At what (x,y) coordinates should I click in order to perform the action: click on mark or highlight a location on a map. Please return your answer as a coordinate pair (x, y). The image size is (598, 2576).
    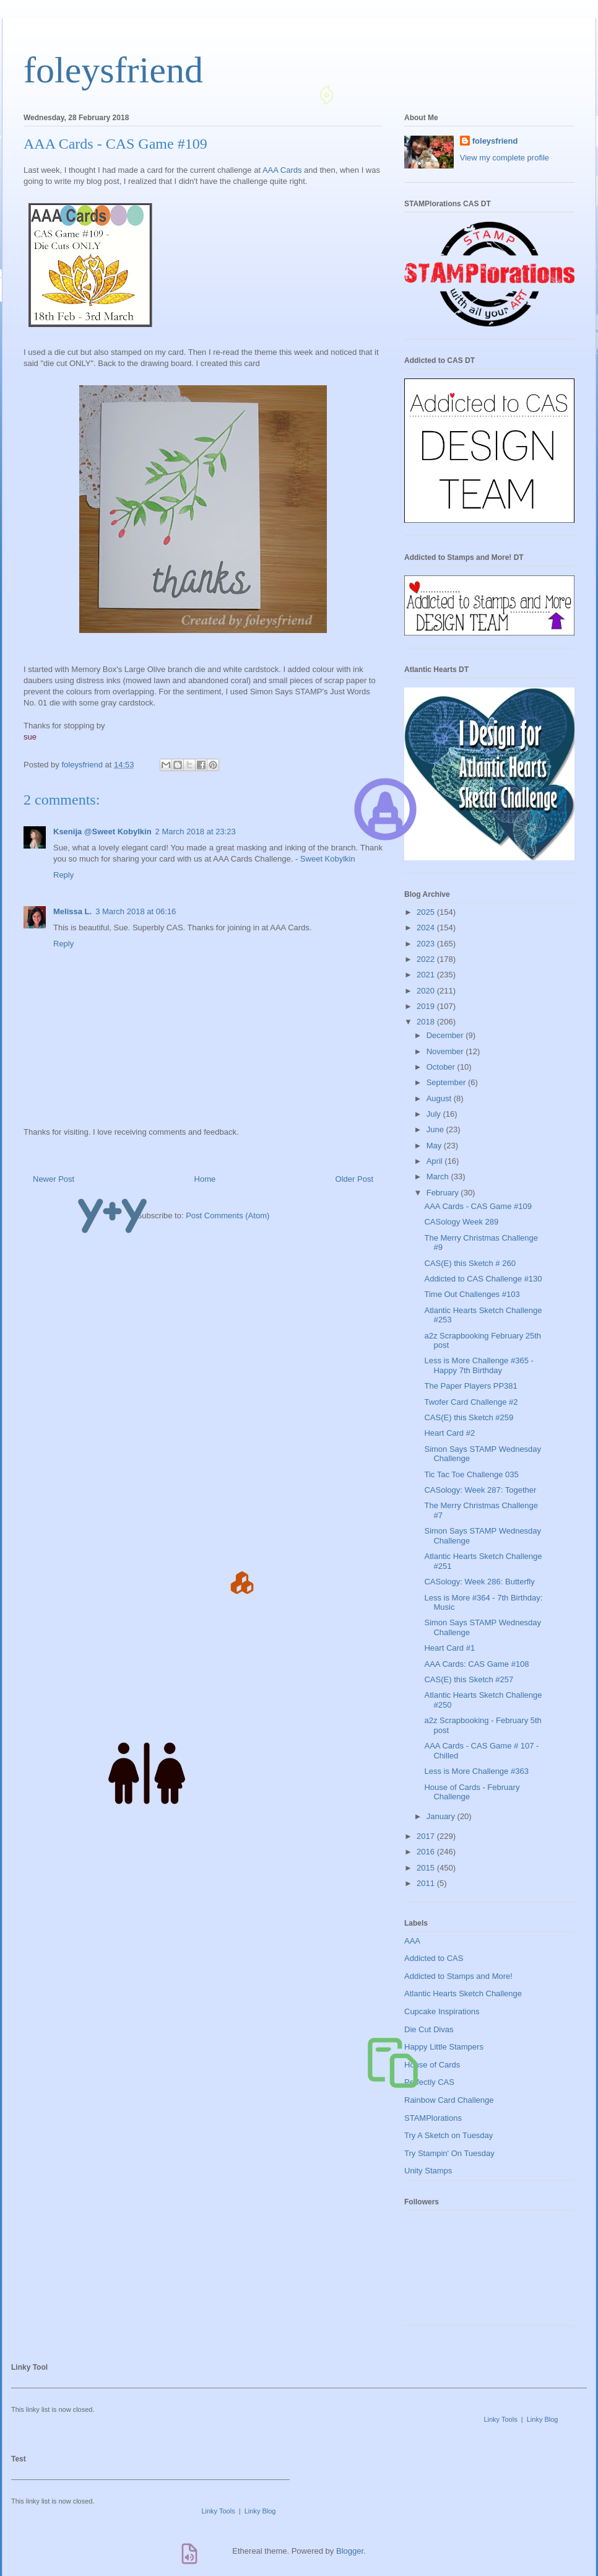
    Looking at the image, I should click on (385, 809).